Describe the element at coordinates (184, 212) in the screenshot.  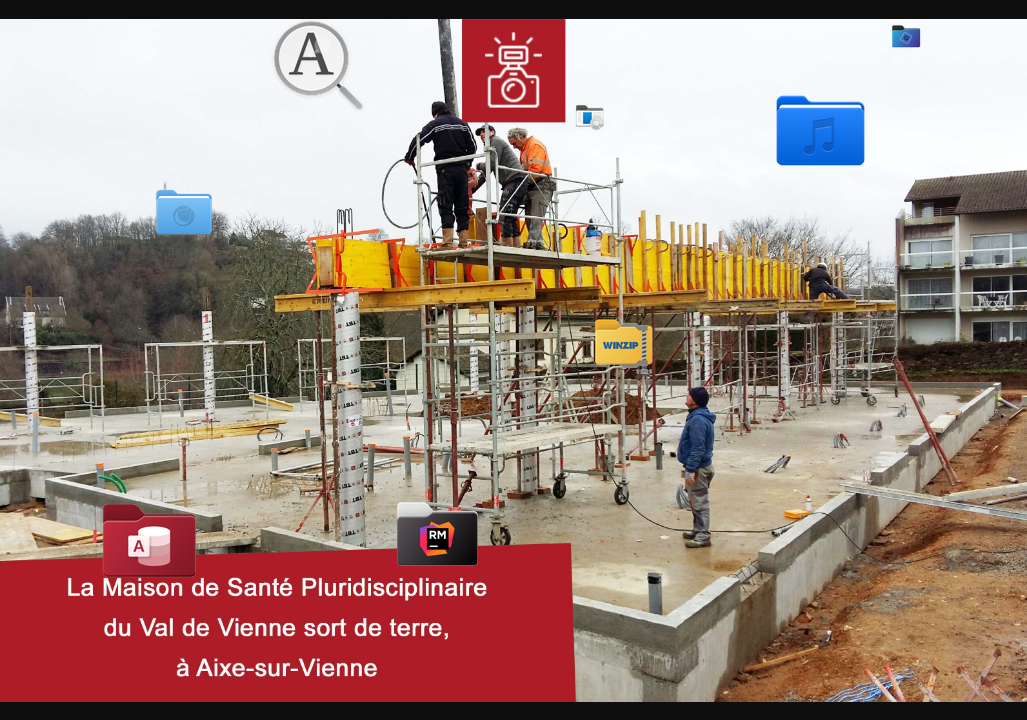
I see `open Maxon application folder` at that location.